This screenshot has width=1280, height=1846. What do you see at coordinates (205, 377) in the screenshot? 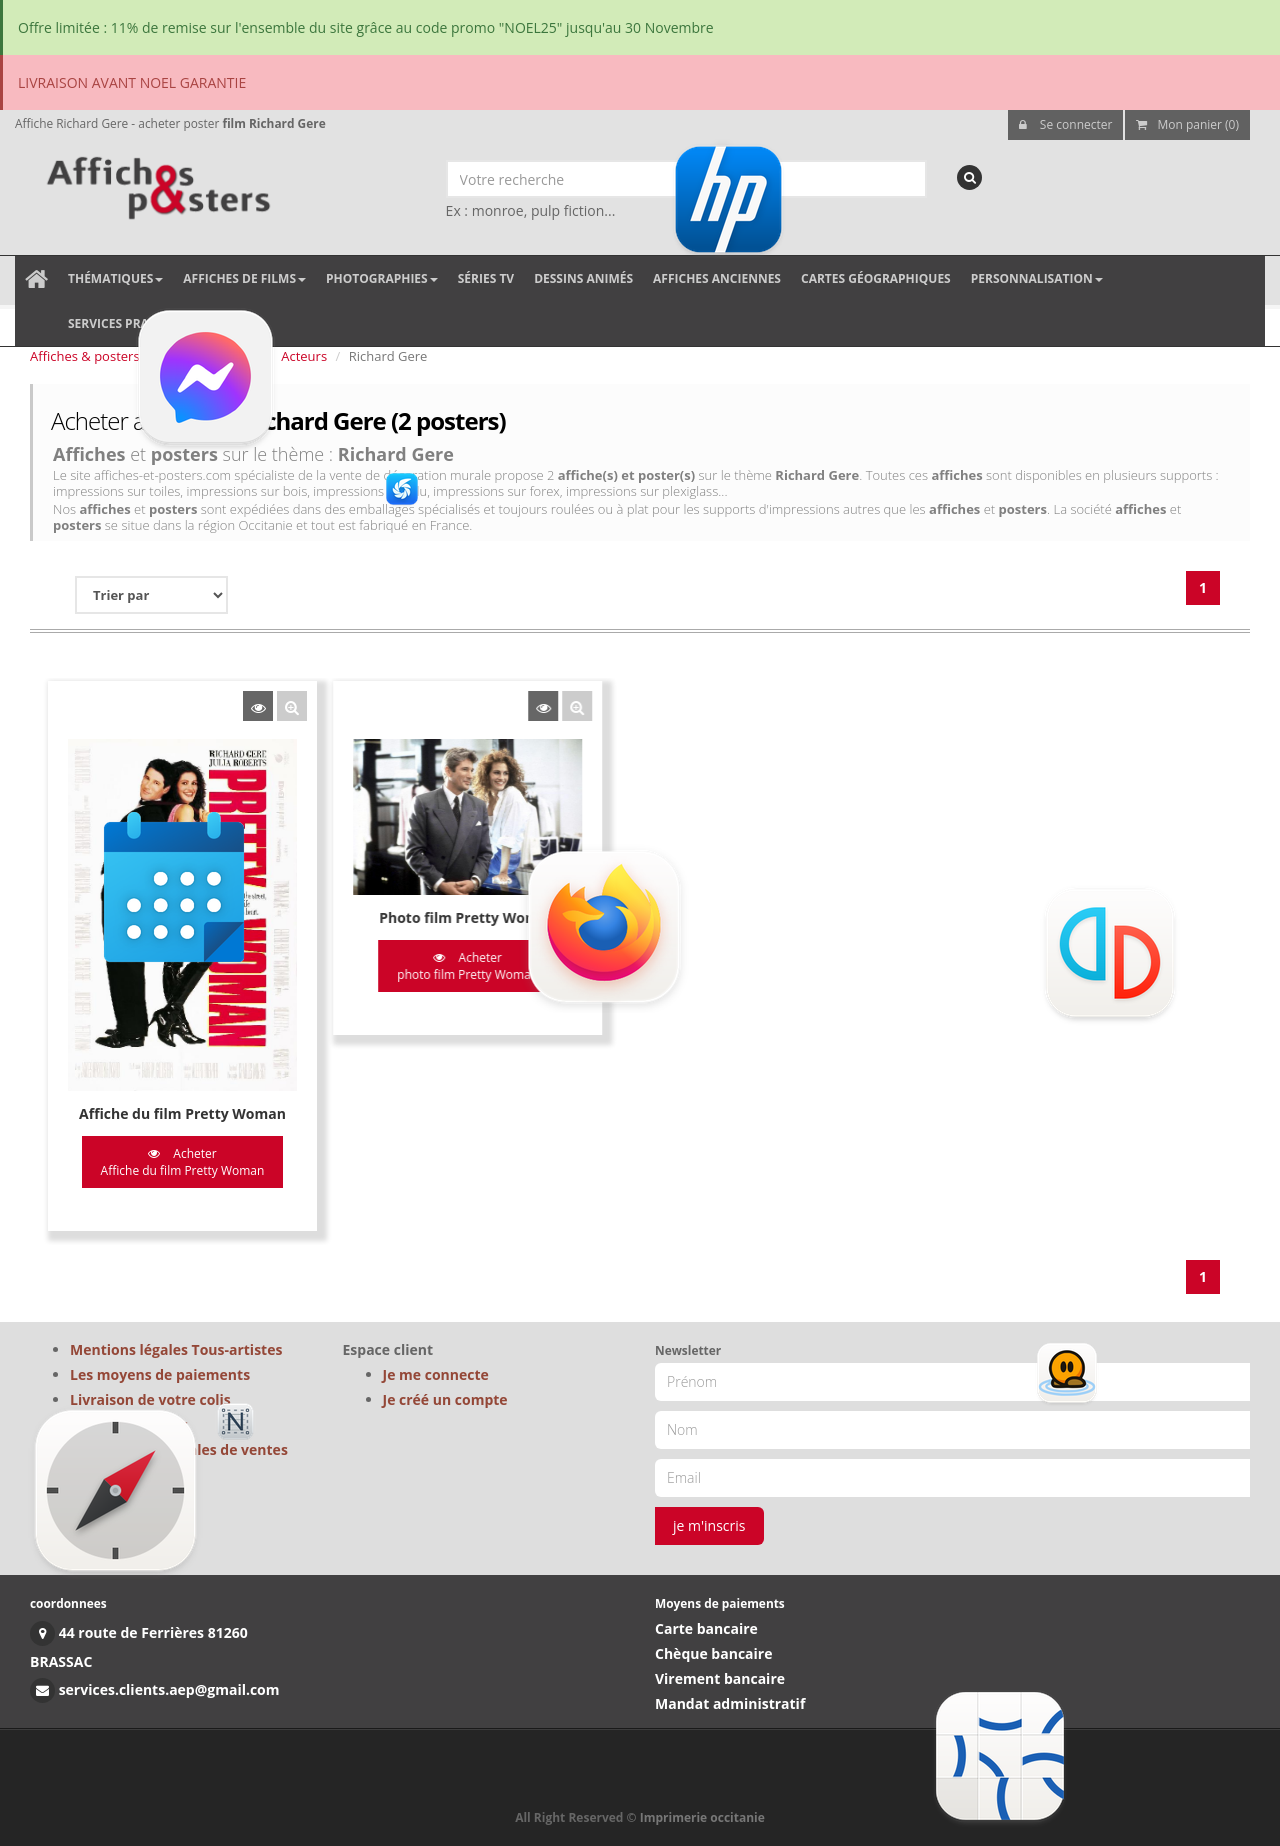
I see `open Facebook Messenger` at bounding box center [205, 377].